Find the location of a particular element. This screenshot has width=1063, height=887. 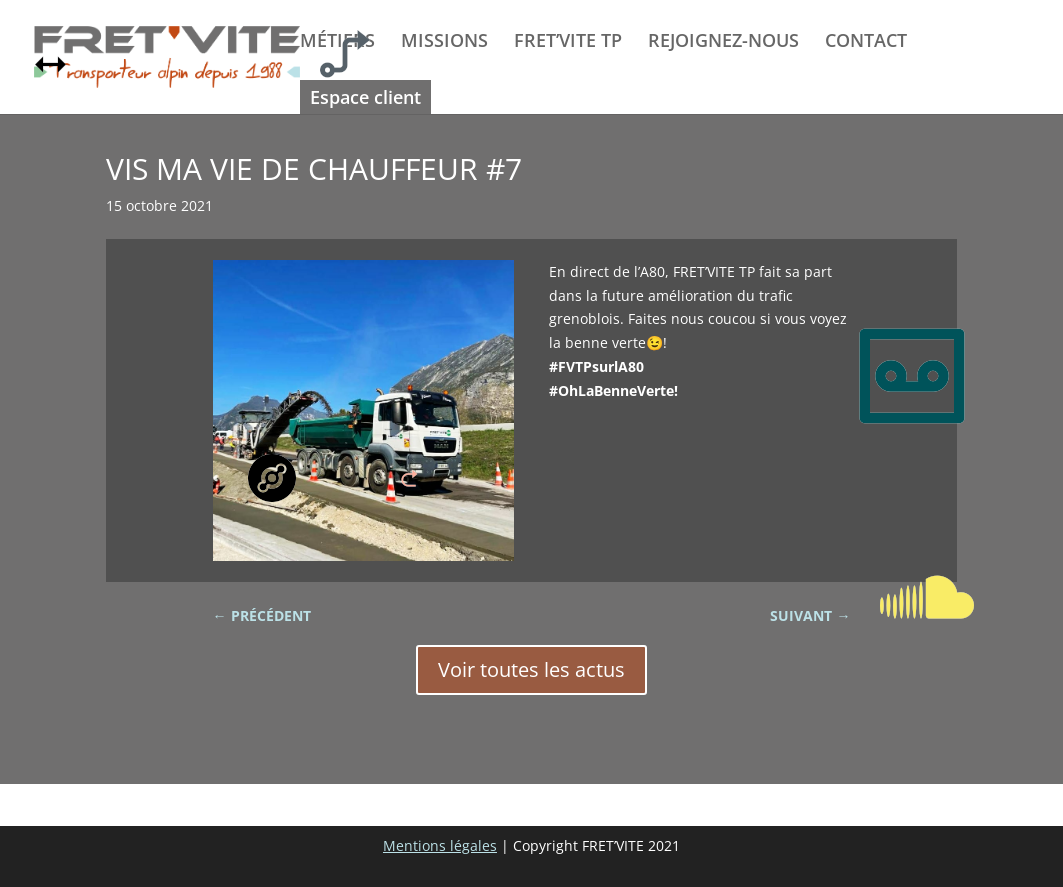

open soundcloud app is located at coordinates (927, 595).